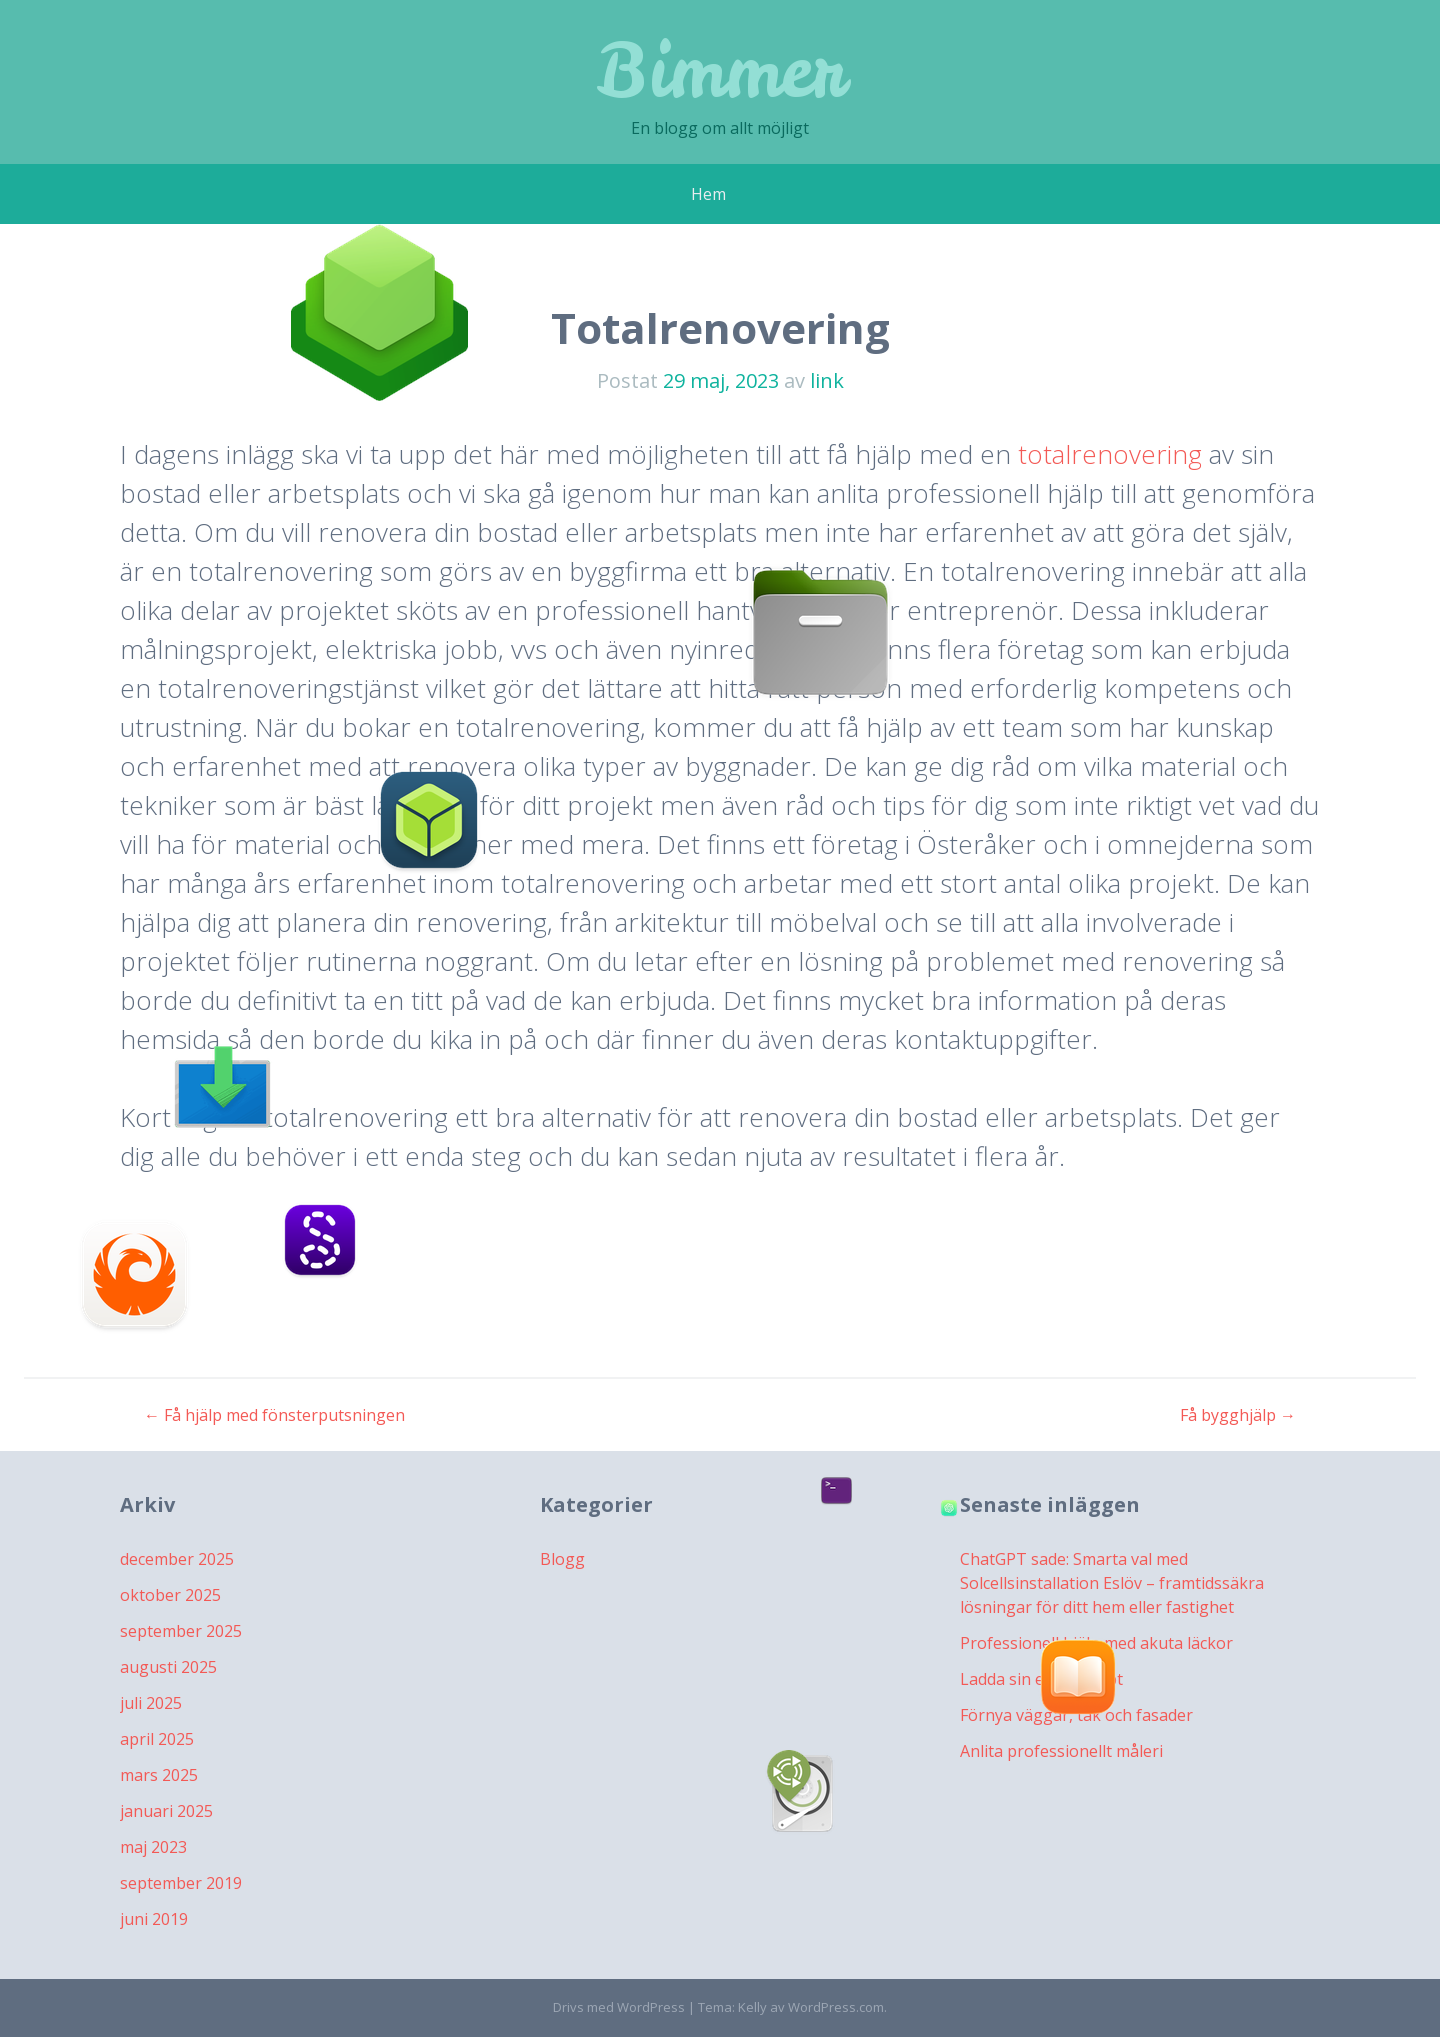 This screenshot has width=1440, height=2037. Describe the element at coordinates (320, 1240) in the screenshot. I see `open Seamly2D pattern drafting application` at that location.